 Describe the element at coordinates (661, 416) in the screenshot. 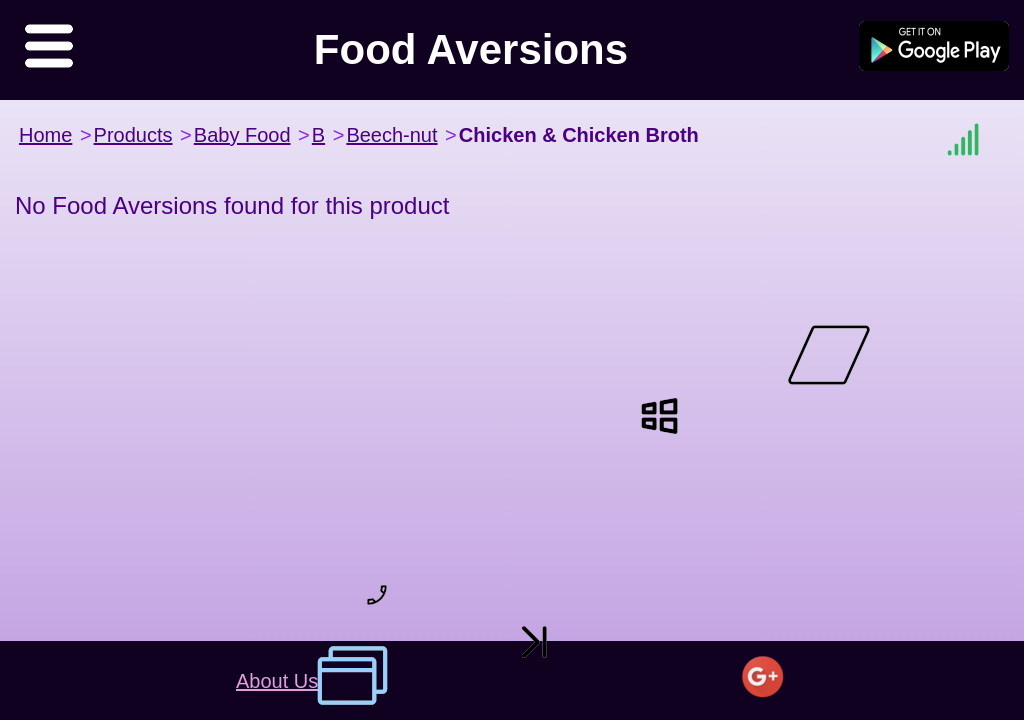

I see `open the windows start menu` at that location.